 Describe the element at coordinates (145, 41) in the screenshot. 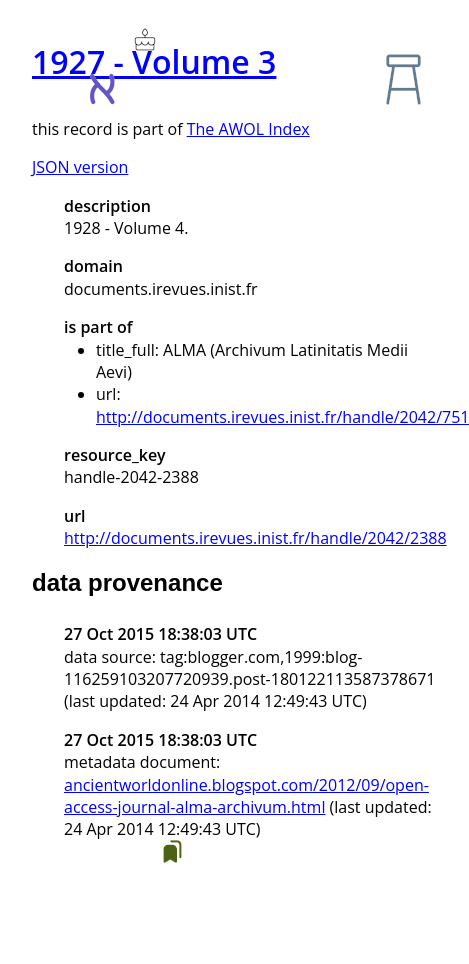

I see `view birthday or celebration reminders` at that location.